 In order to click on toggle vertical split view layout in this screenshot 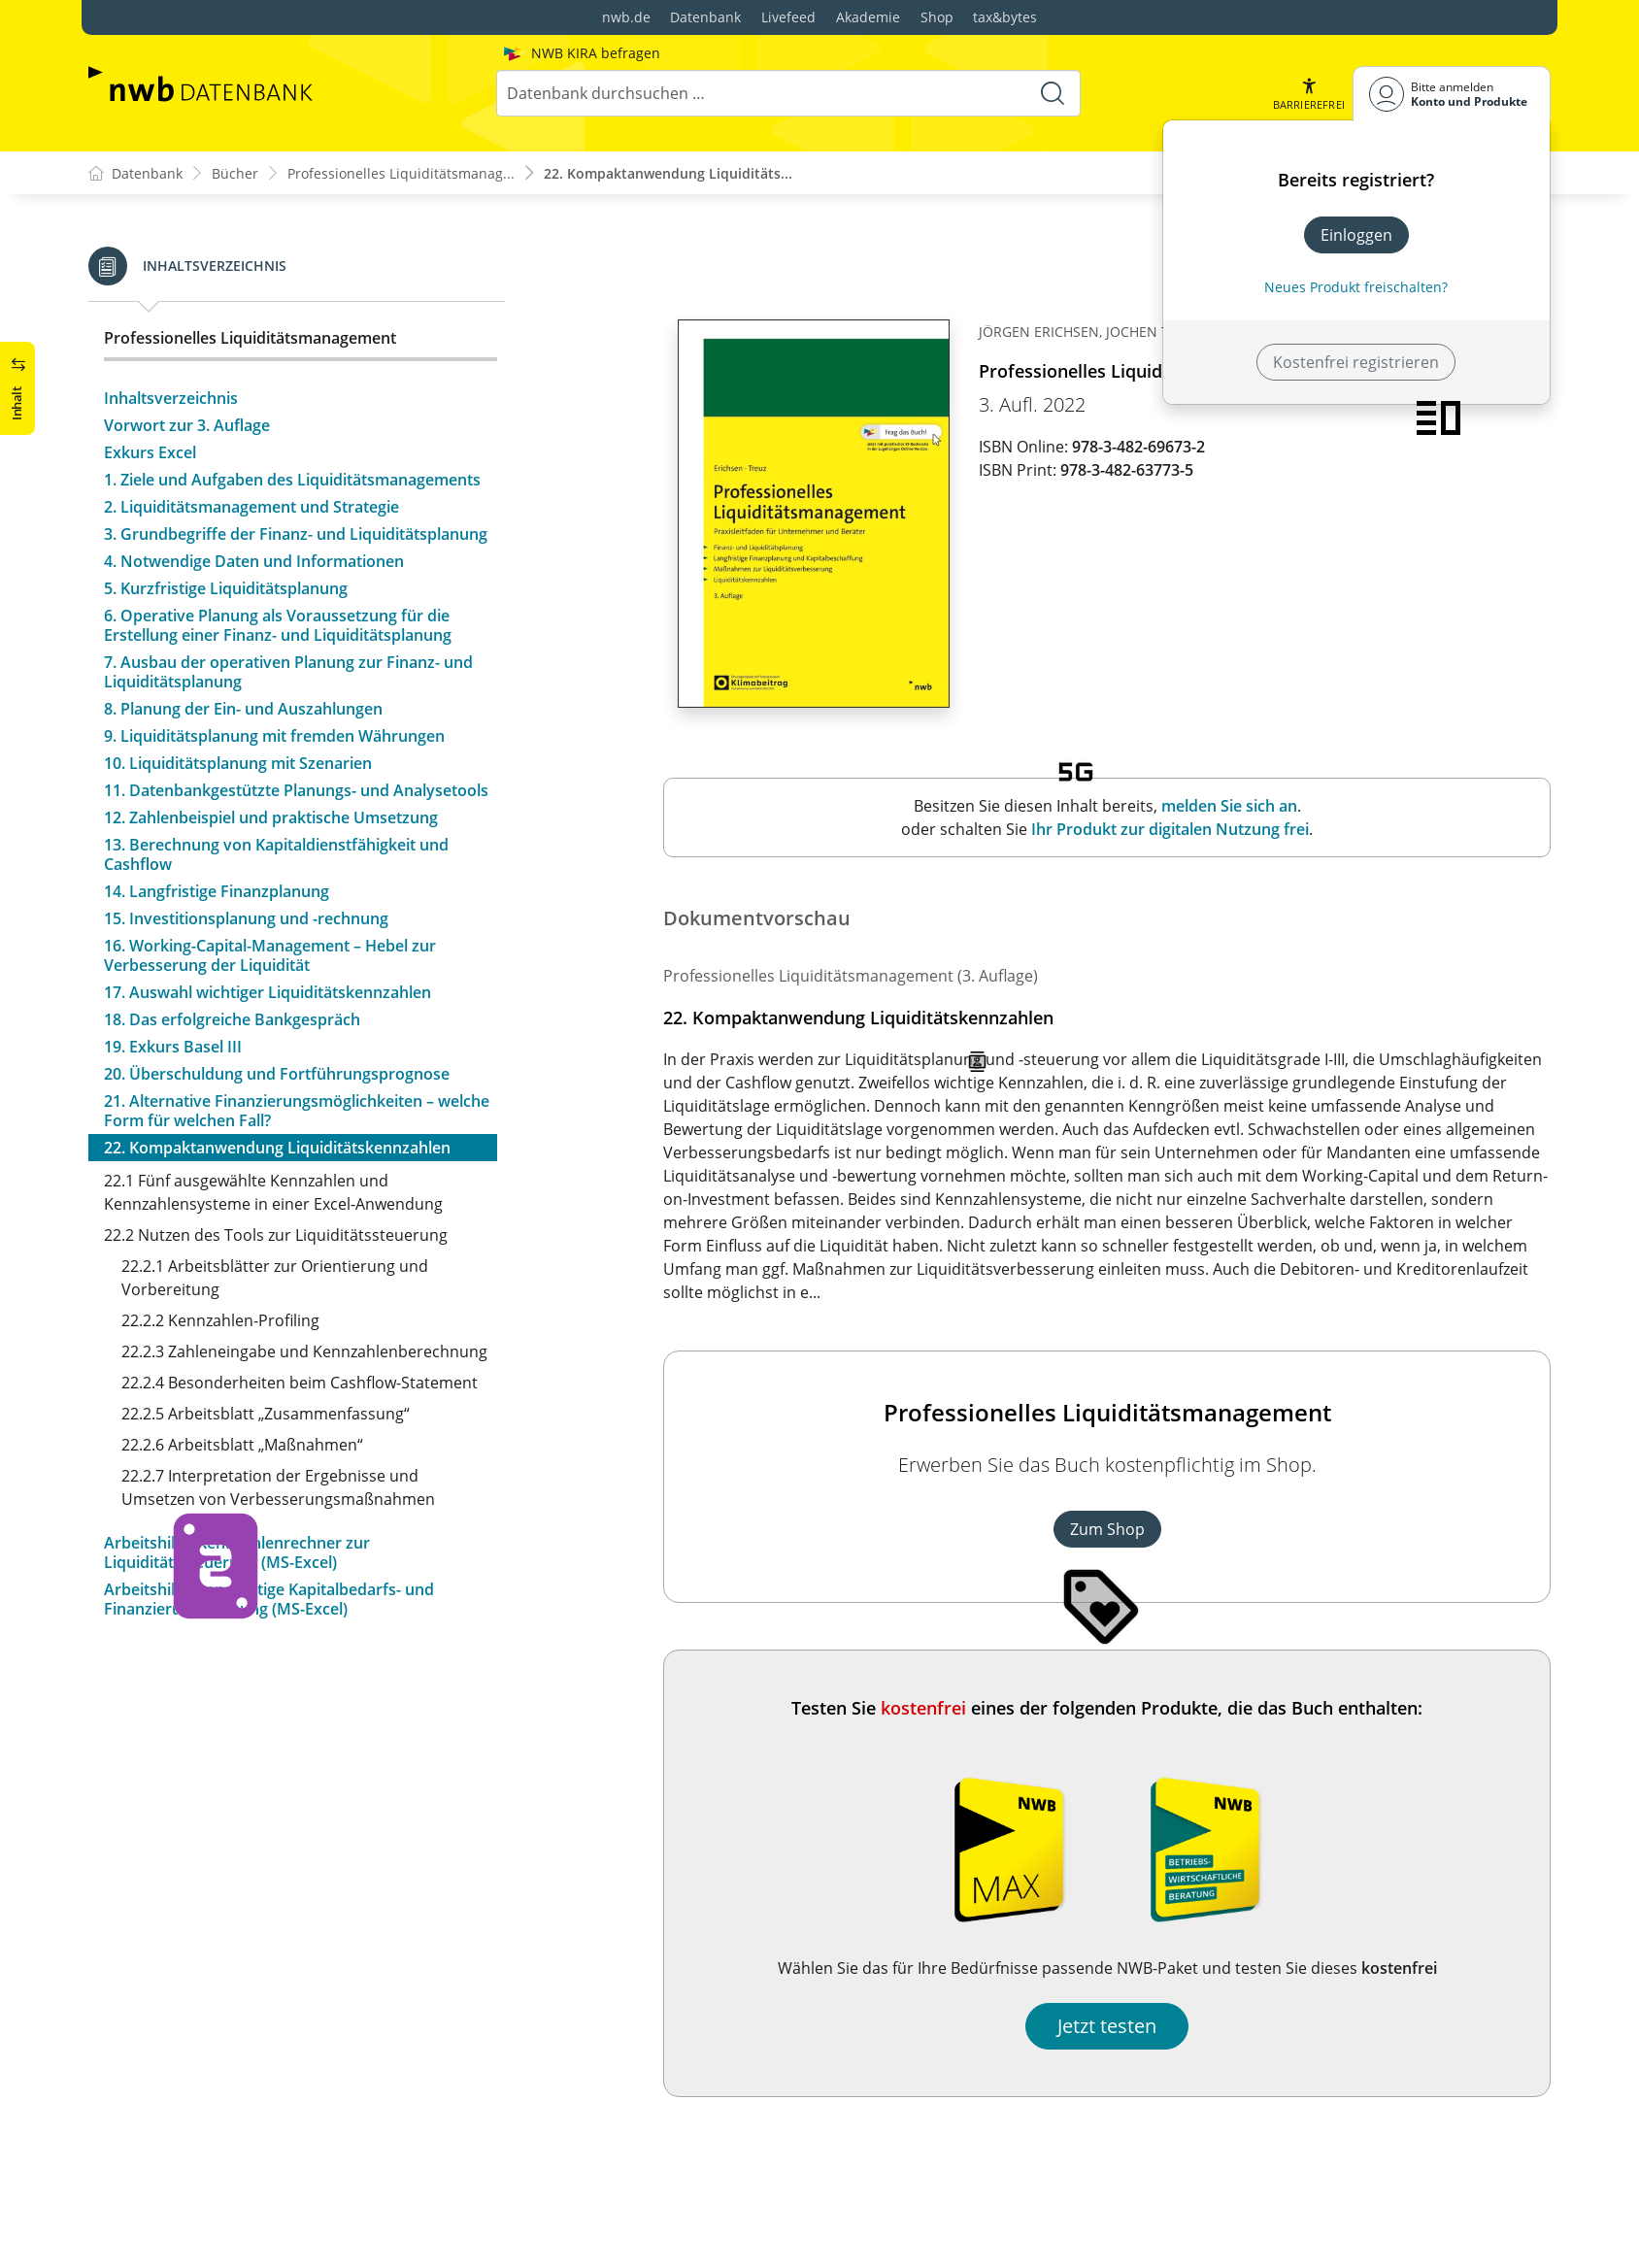, I will do `click(1438, 417)`.